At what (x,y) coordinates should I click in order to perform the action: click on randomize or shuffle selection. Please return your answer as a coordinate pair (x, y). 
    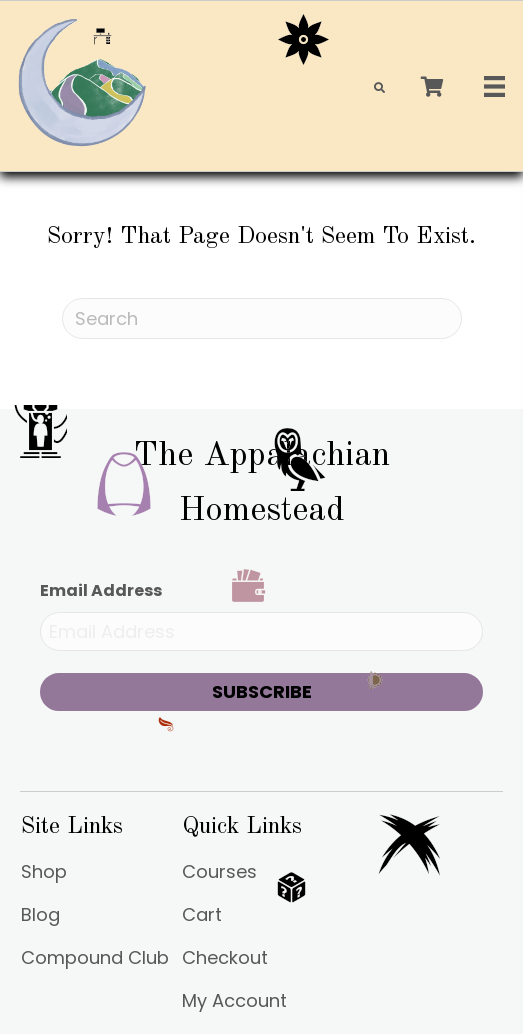
    Looking at the image, I should click on (291, 887).